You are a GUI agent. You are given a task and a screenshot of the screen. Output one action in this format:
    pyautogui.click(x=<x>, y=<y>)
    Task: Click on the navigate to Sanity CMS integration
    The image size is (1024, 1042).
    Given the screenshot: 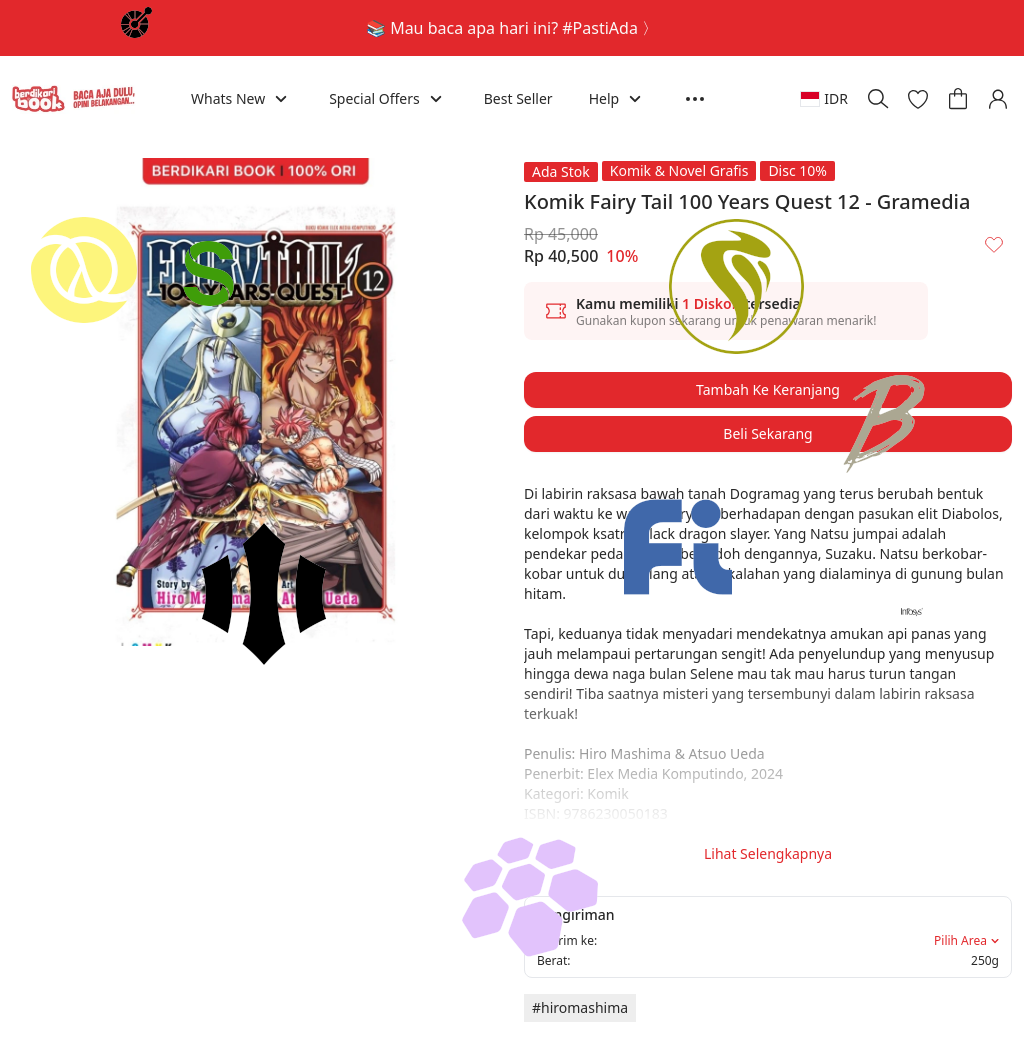 What is the action you would take?
    pyautogui.click(x=208, y=273)
    